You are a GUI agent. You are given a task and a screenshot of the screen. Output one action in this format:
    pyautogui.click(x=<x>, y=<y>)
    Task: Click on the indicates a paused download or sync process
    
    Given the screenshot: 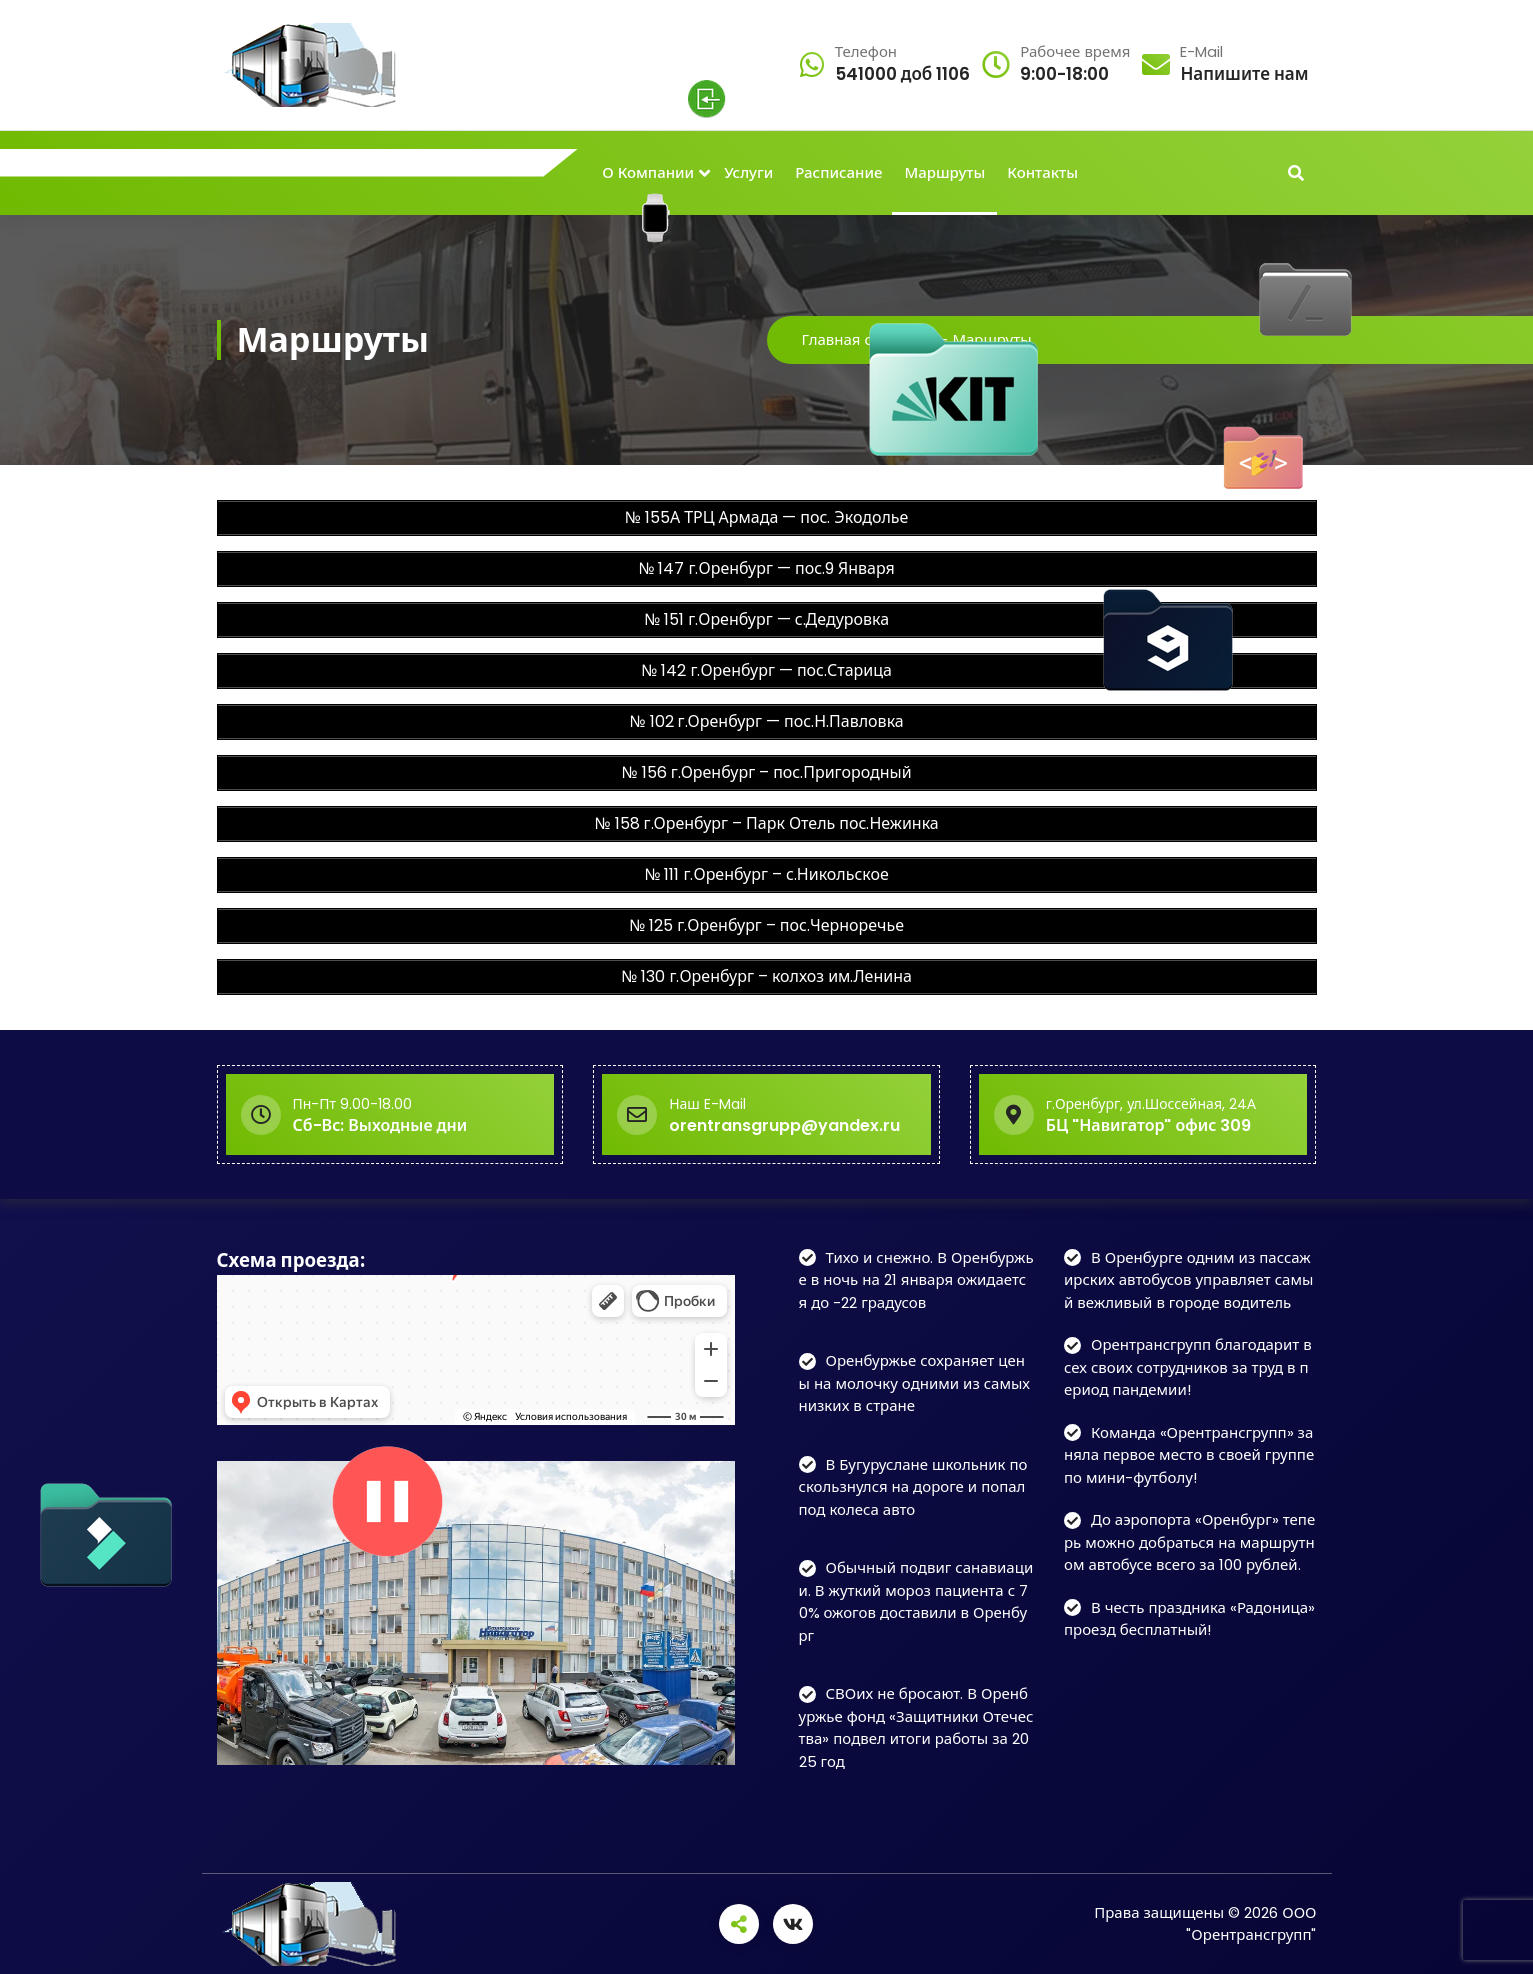 What is the action you would take?
    pyautogui.click(x=387, y=1501)
    